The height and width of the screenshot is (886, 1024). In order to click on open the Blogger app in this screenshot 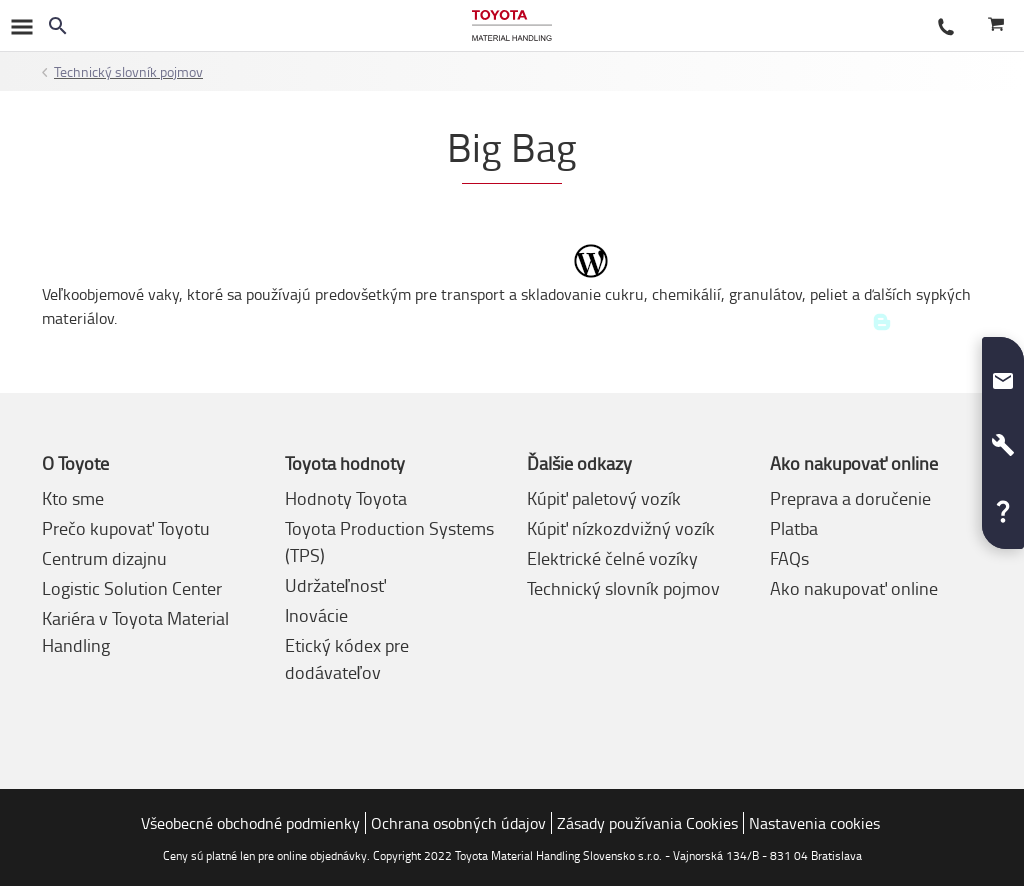, I will do `click(882, 322)`.